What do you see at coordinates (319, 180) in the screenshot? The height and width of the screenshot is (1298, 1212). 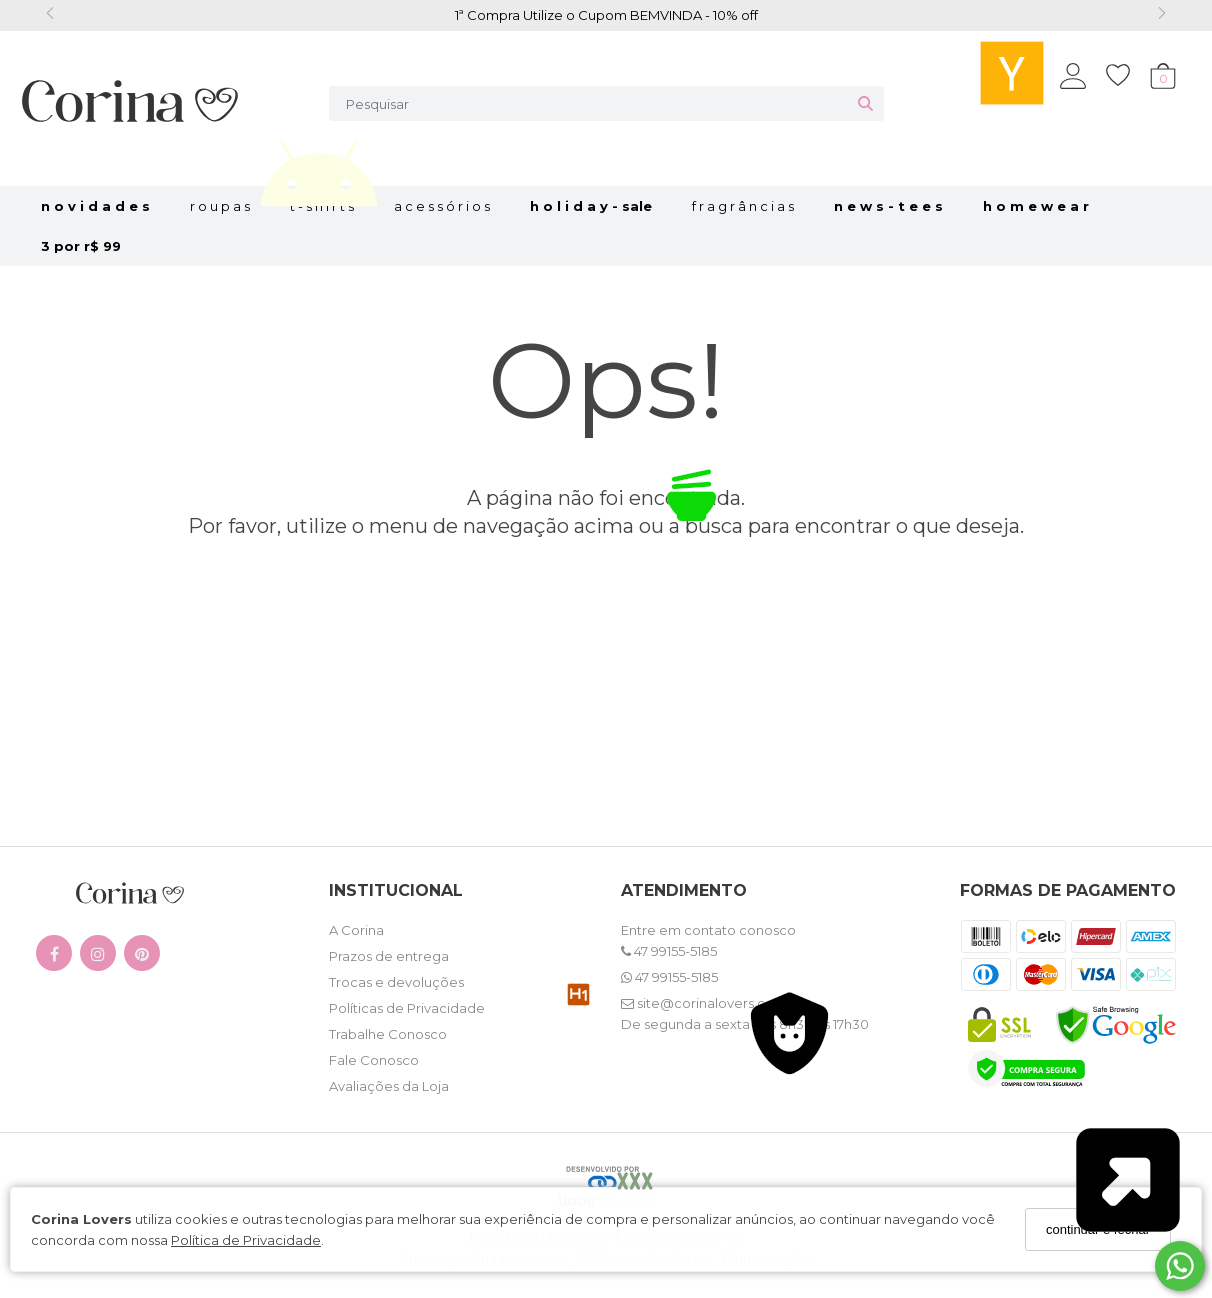 I see `android operating system logo` at bounding box center [319, 180].